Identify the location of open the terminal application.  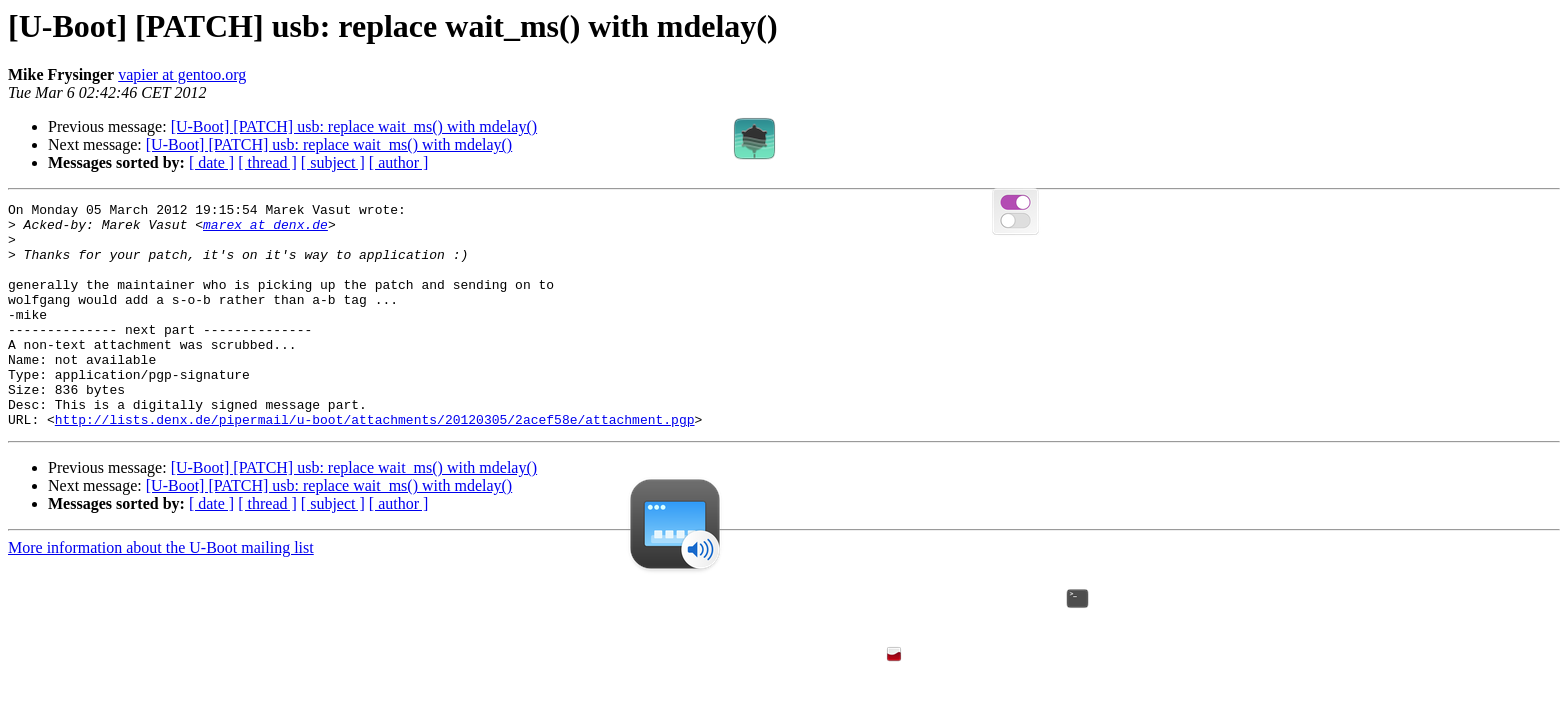
(1077, 598).